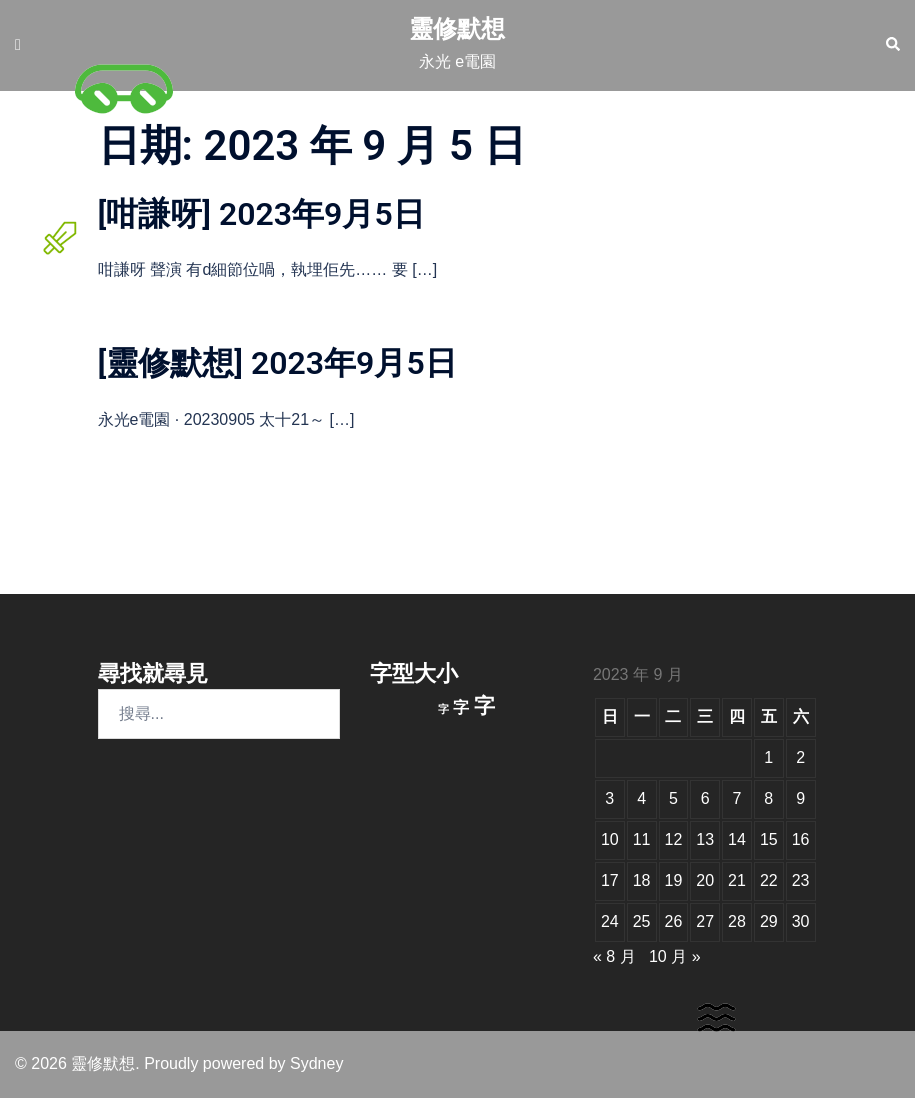 Image resolution: width=915 pixels, height=1098 pixels. I want to click on access virtual reality or immersive mode, so click(124, 89).